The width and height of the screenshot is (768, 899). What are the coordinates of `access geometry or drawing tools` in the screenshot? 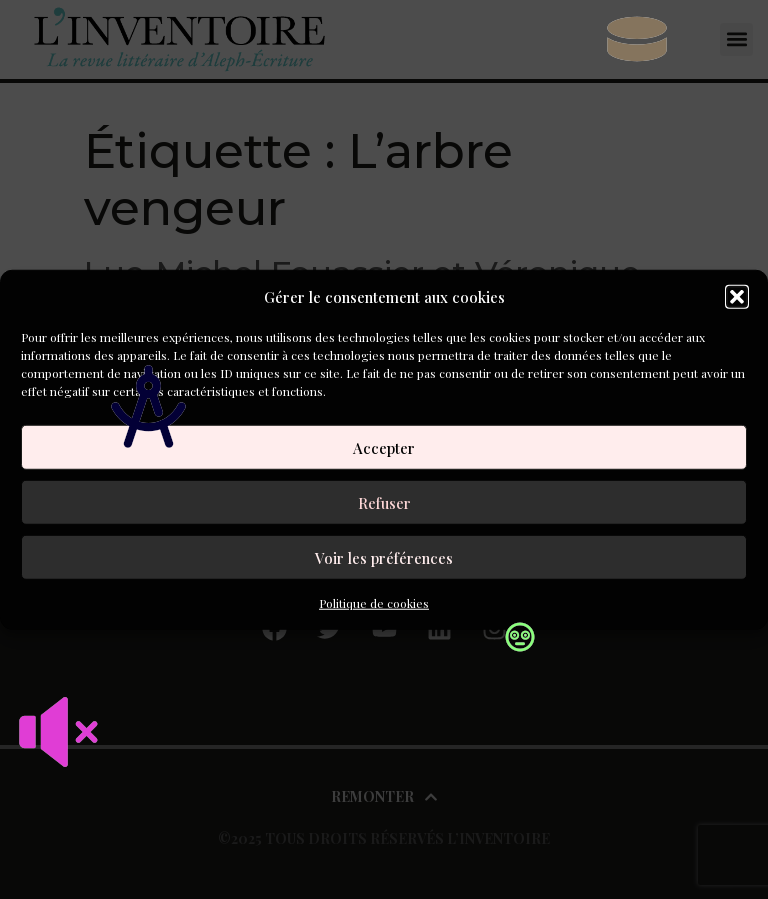 It's located at (148, 406).